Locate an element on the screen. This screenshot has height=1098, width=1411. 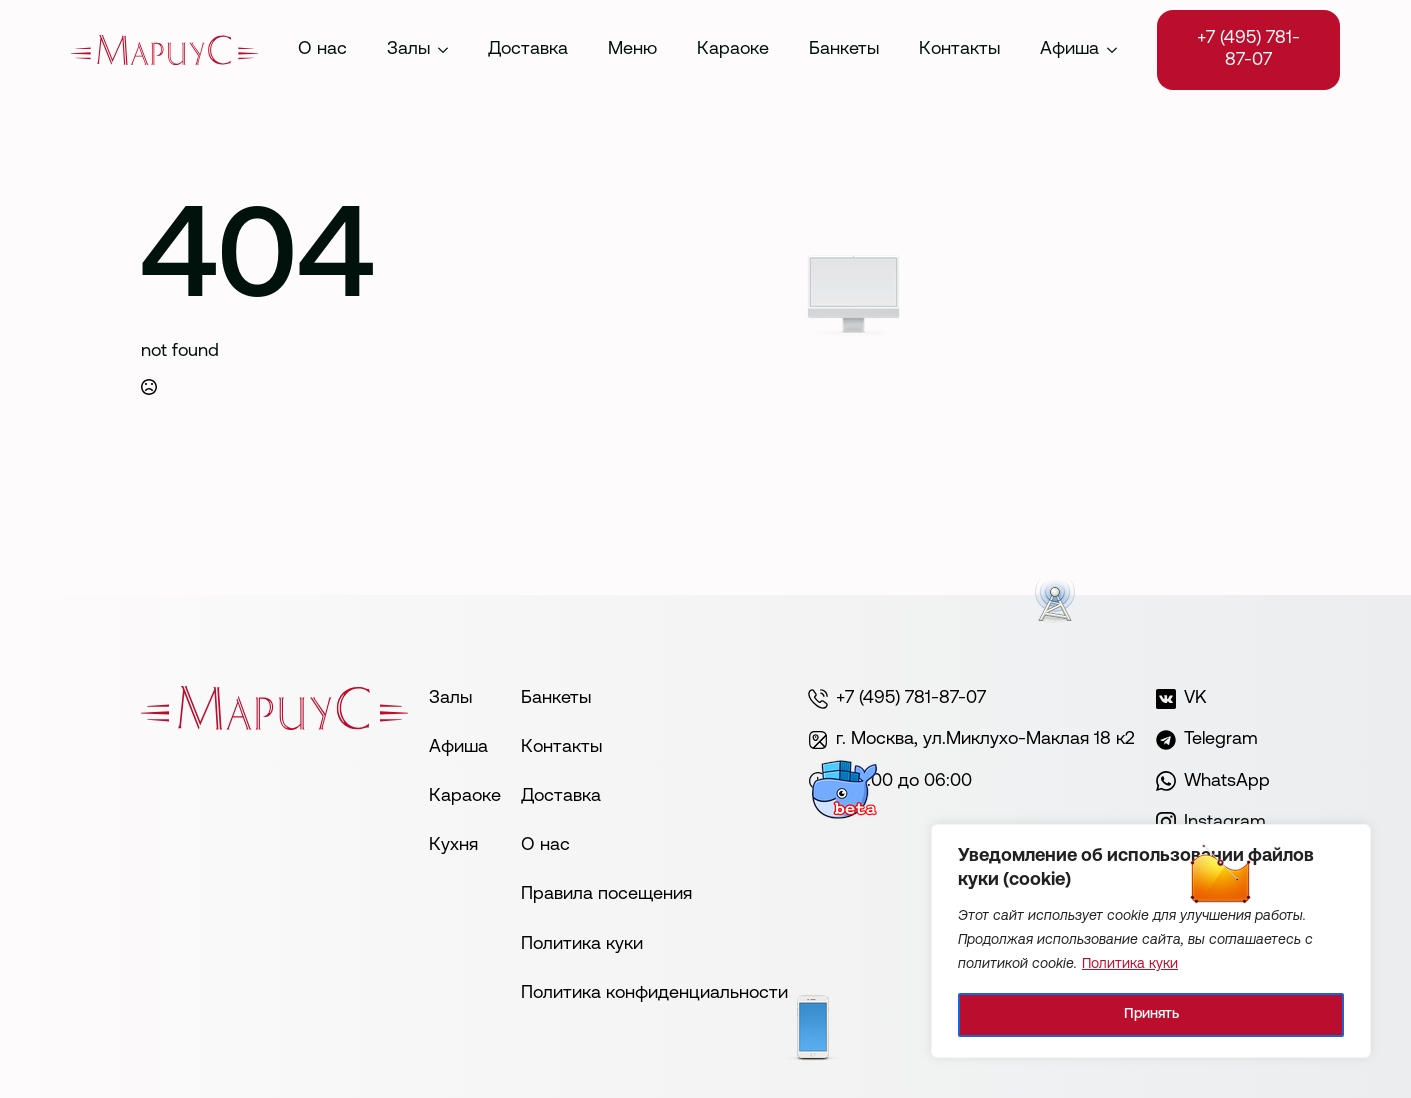
indicates a connected iPhone device is located at coordinates (813, 1028).